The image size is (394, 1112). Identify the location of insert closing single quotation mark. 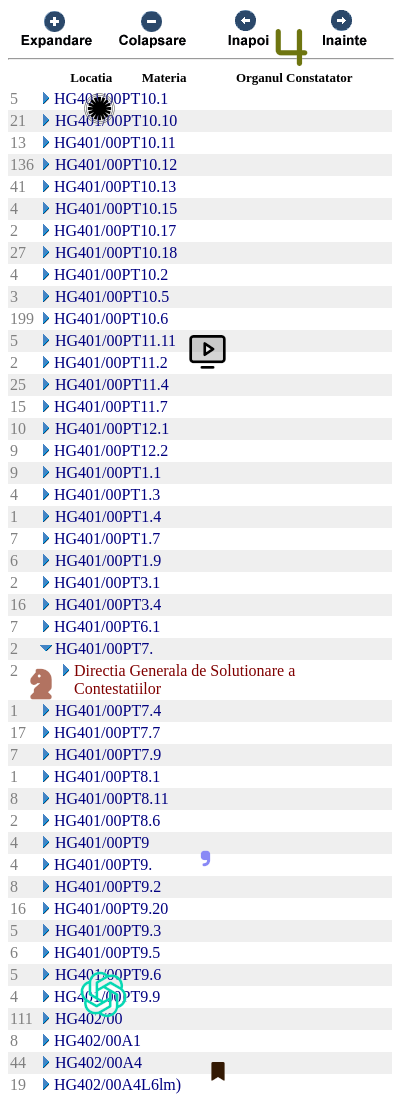
(205, 858).